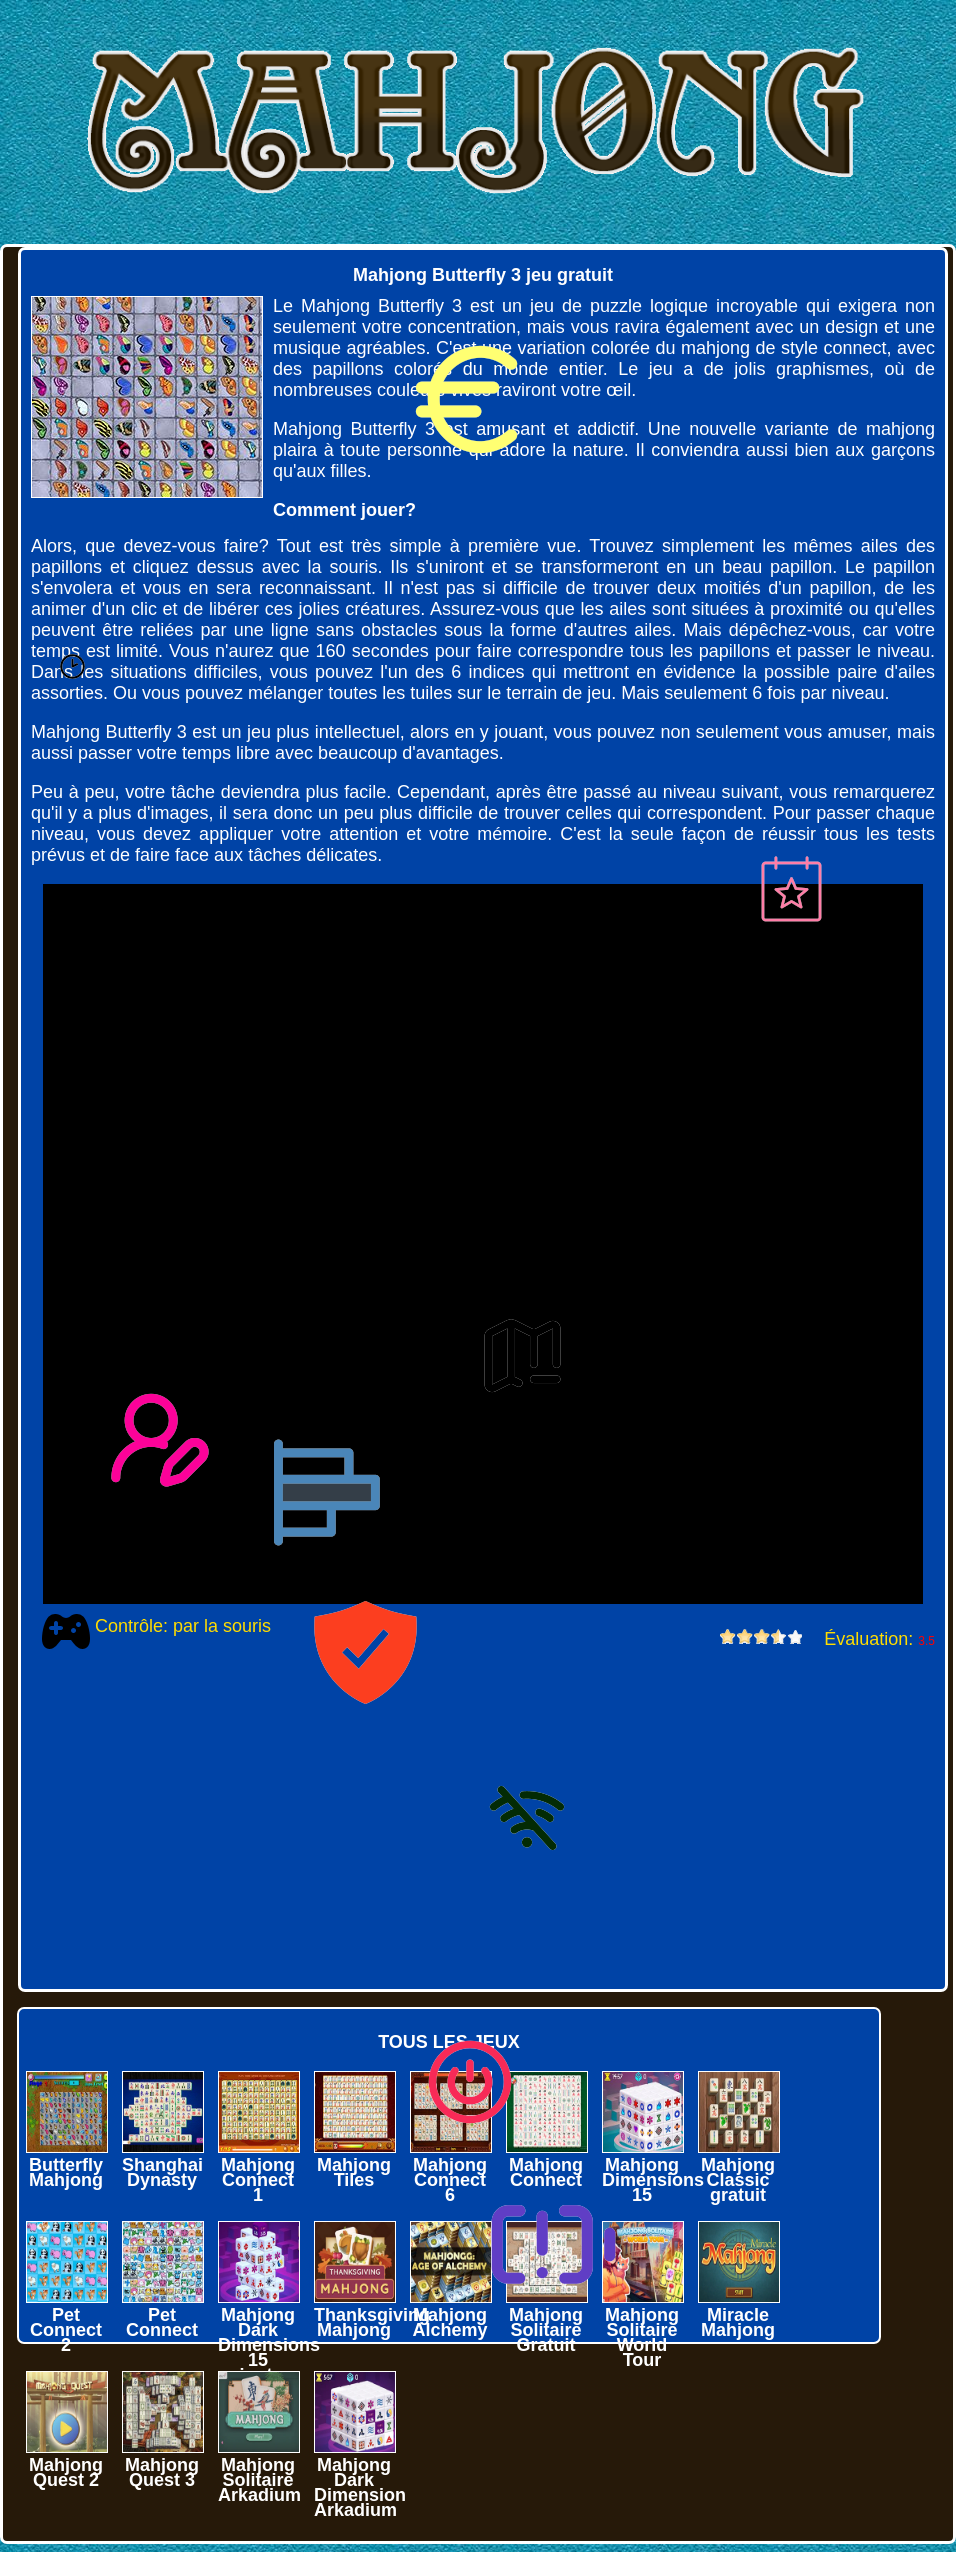 The height and width of the screenshot is (2552, 956). I want to click on indicates no wifi connection available, so click(527, 1818).